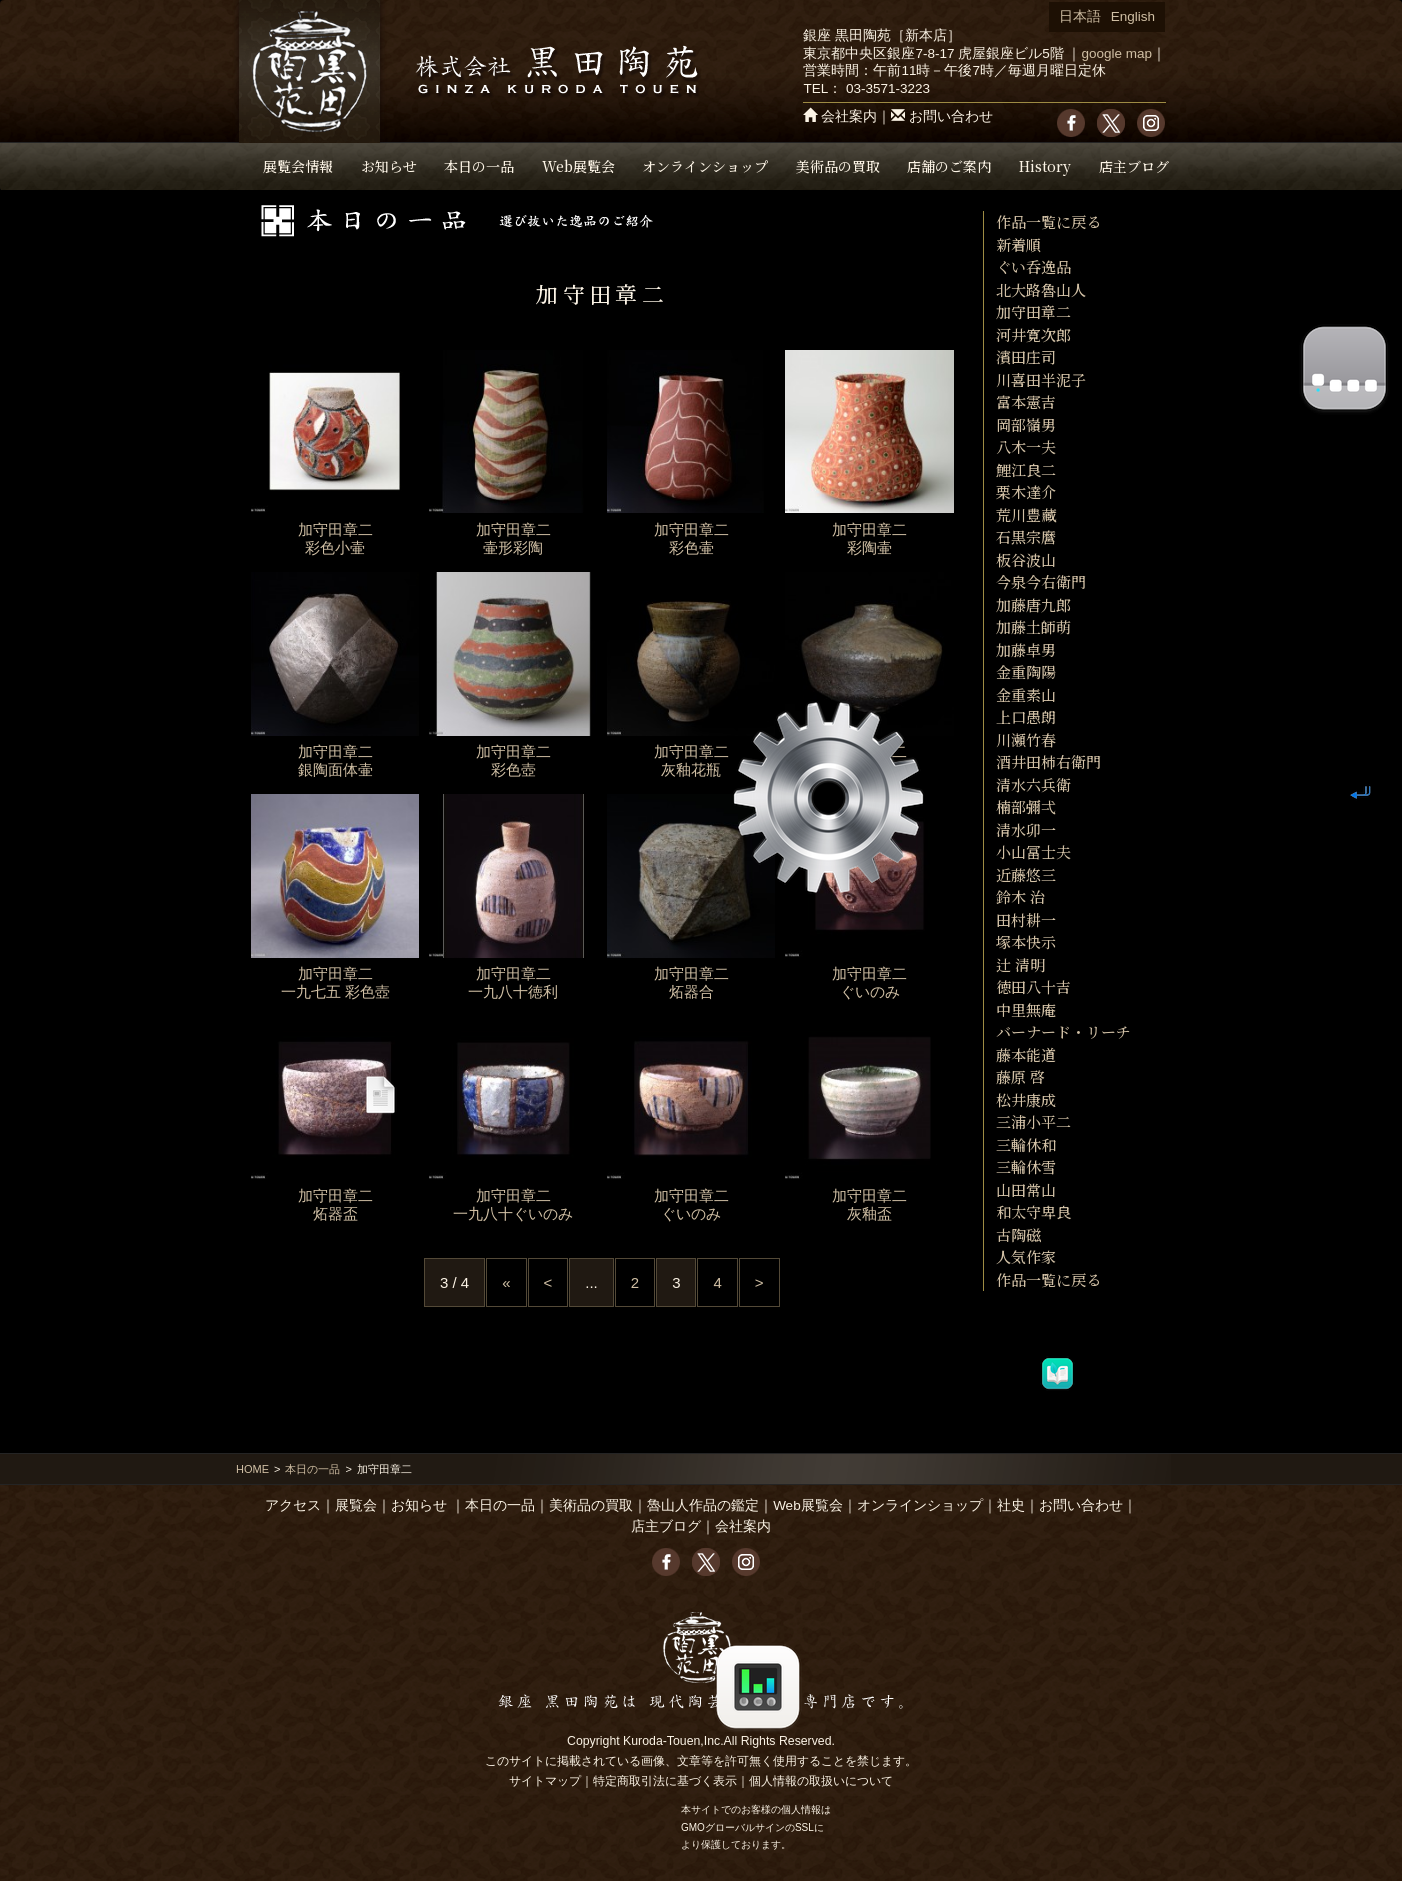 This screenshot has width=1402, height=1881. What do you see at coordinates (828, 797) in the screenshot?
I see `access behavior settings in the media library` at bounding box center [828, 797].